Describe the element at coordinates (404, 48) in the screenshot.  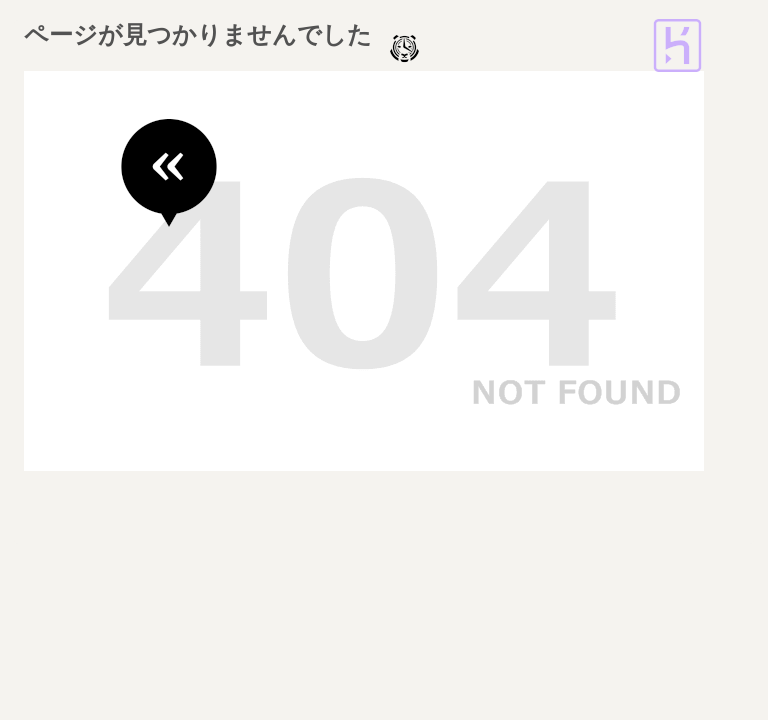
I see `timescale database branding or product link` at that location.